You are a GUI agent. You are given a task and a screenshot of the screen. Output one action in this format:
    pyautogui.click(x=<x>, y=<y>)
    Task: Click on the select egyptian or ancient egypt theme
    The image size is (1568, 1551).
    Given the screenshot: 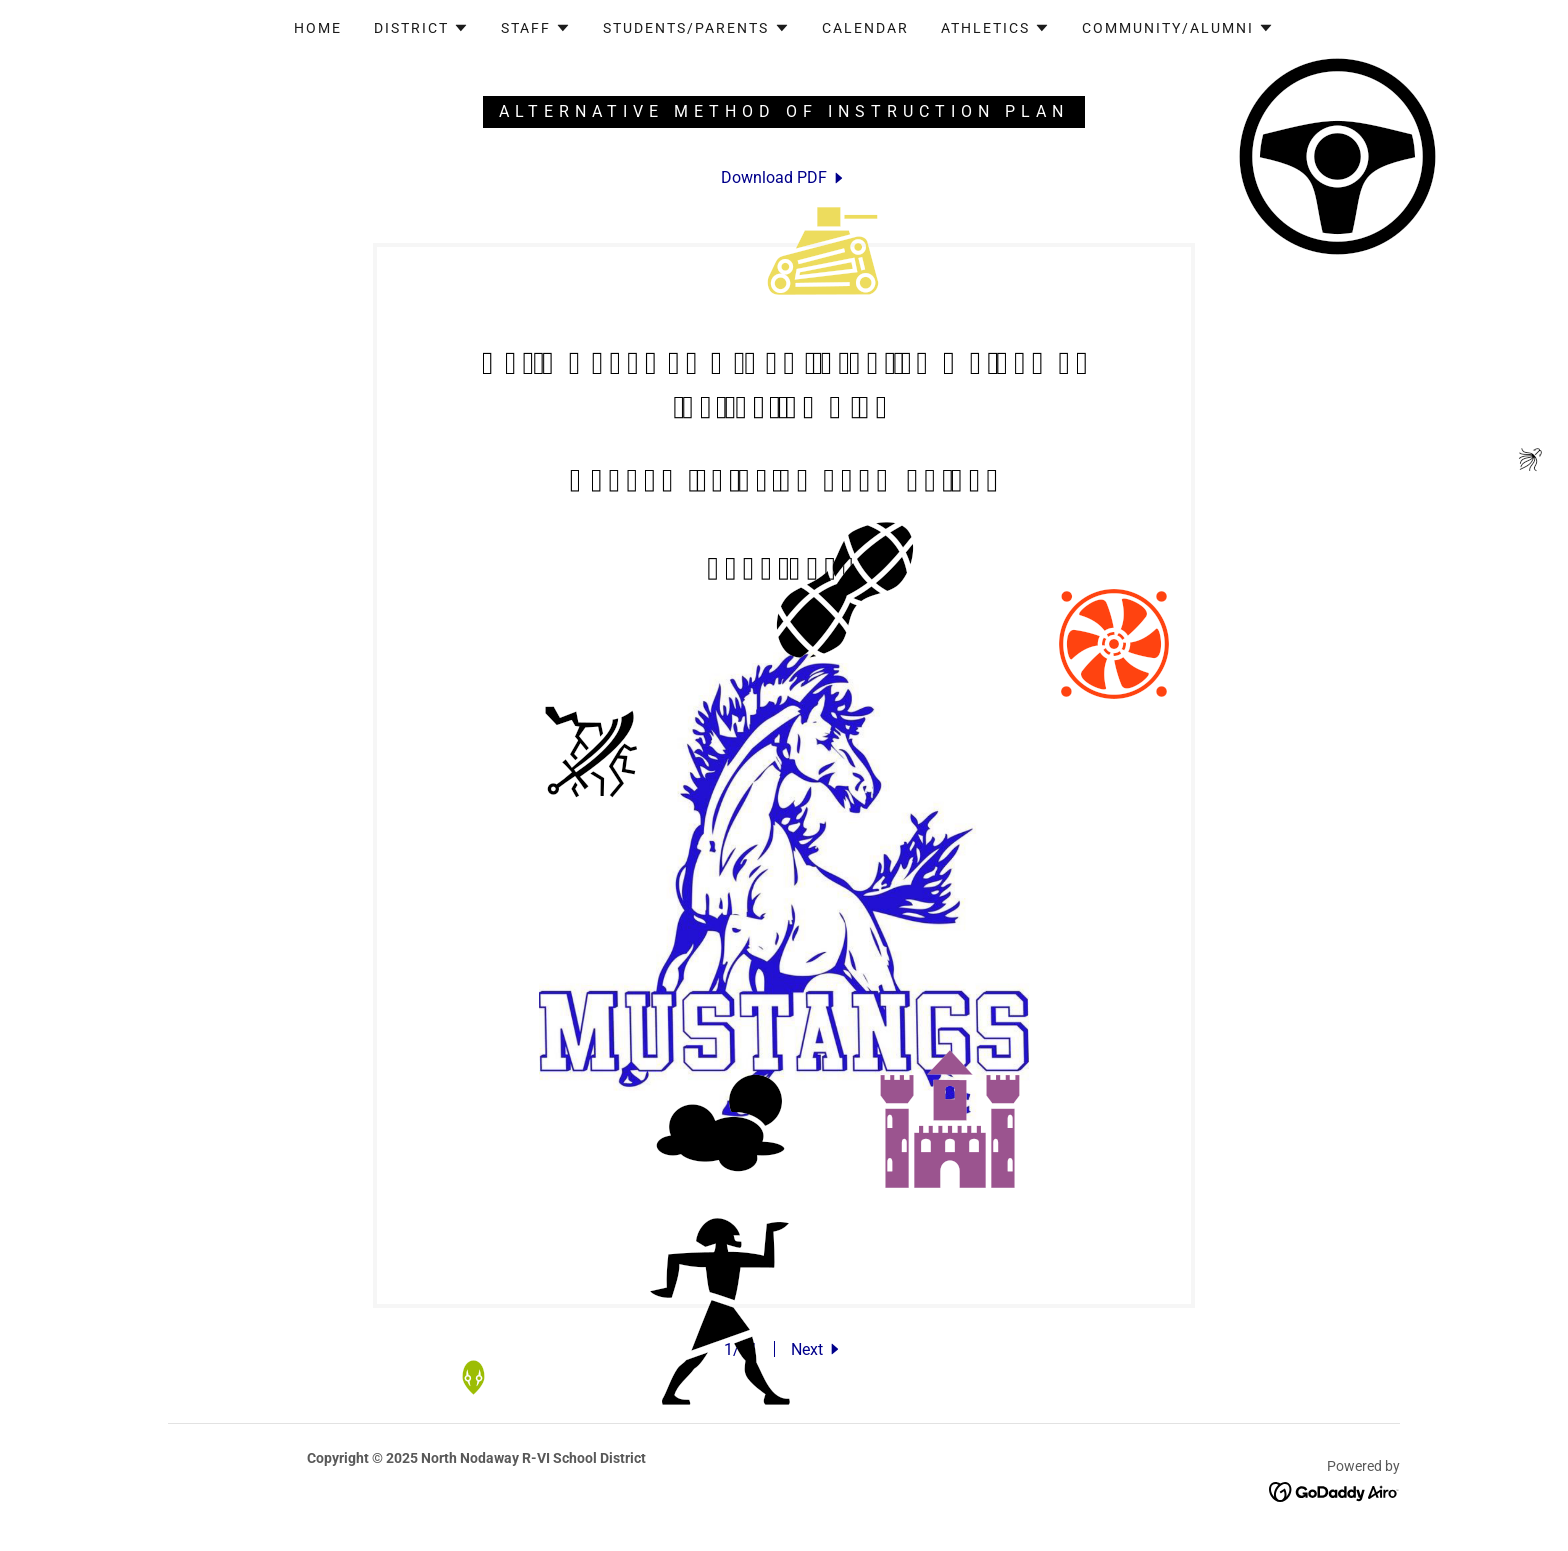 What is the action you would take?
    pyautogui.click(x=720, y=1311)
    